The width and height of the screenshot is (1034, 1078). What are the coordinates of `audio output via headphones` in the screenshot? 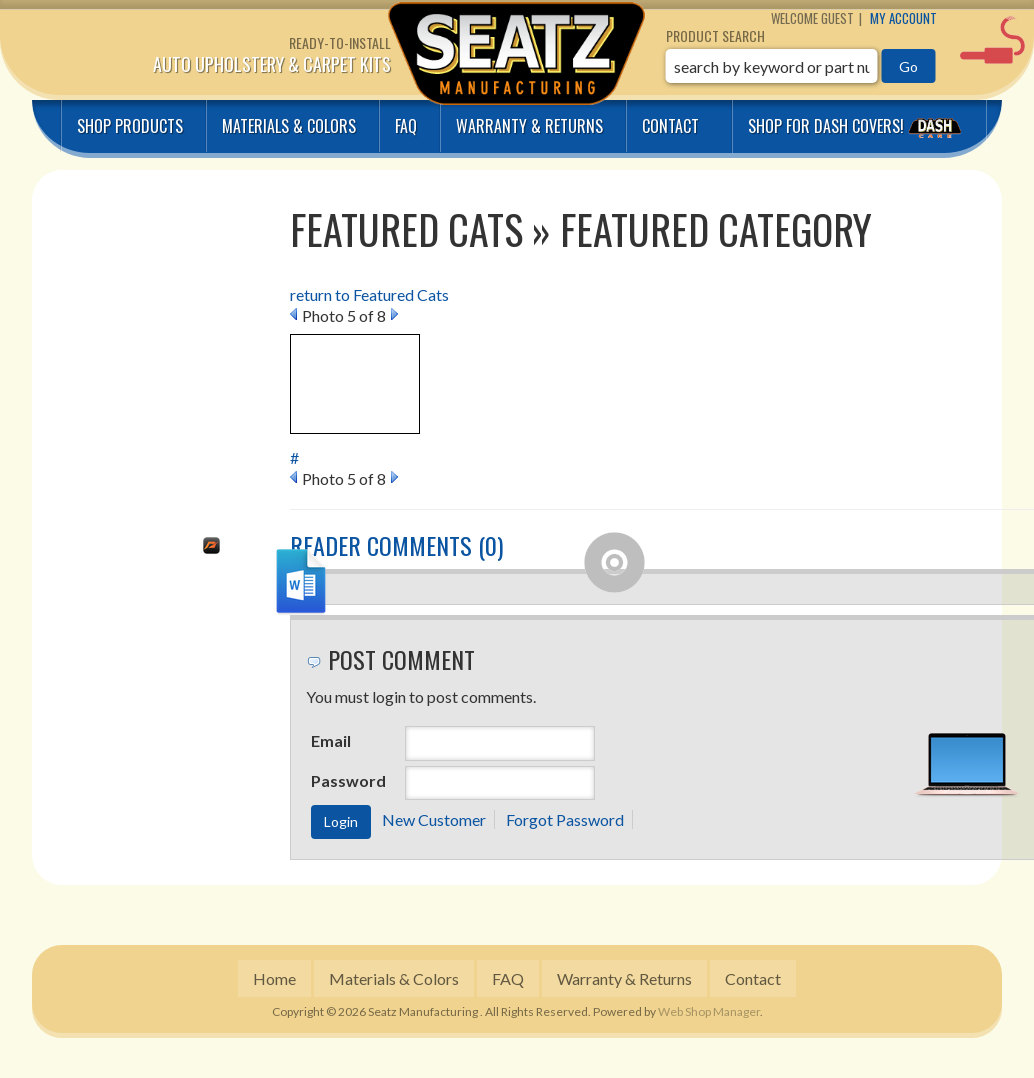 It's located at (992, 47).